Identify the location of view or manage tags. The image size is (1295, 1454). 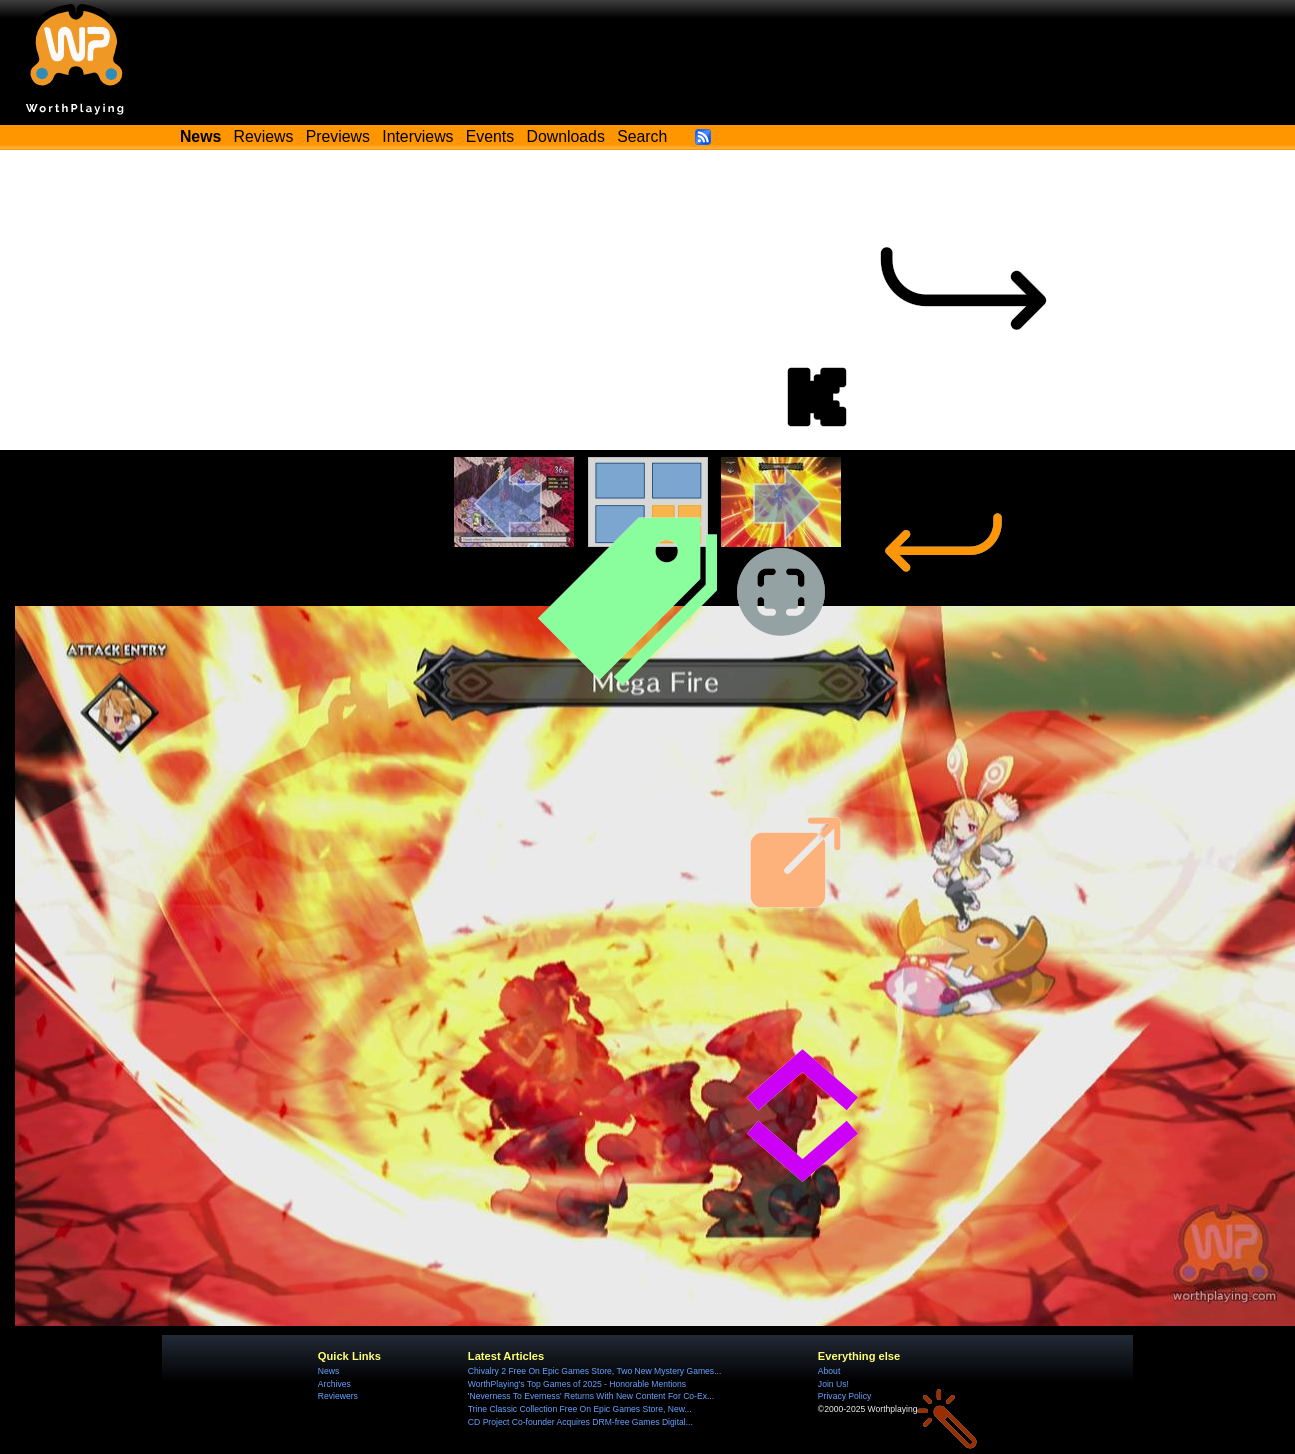
(627, 601).